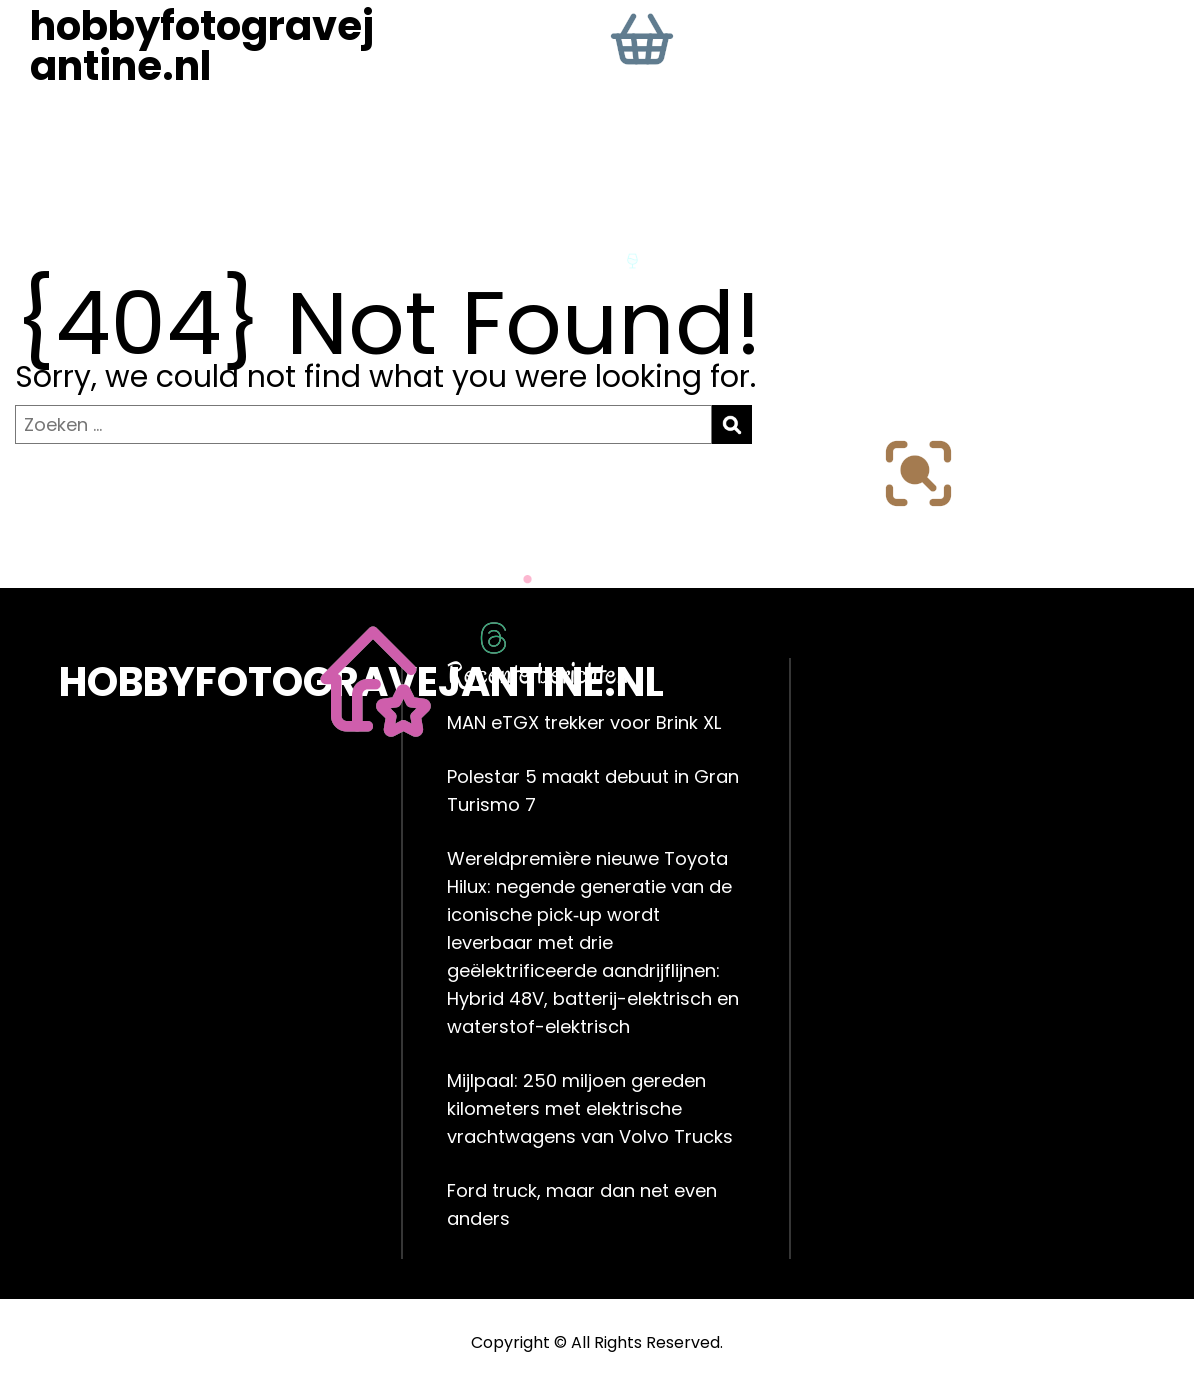 The height and width of the screenshot is (1388, 1194). I want to click on mark a location as favorite, so click(373, 679).